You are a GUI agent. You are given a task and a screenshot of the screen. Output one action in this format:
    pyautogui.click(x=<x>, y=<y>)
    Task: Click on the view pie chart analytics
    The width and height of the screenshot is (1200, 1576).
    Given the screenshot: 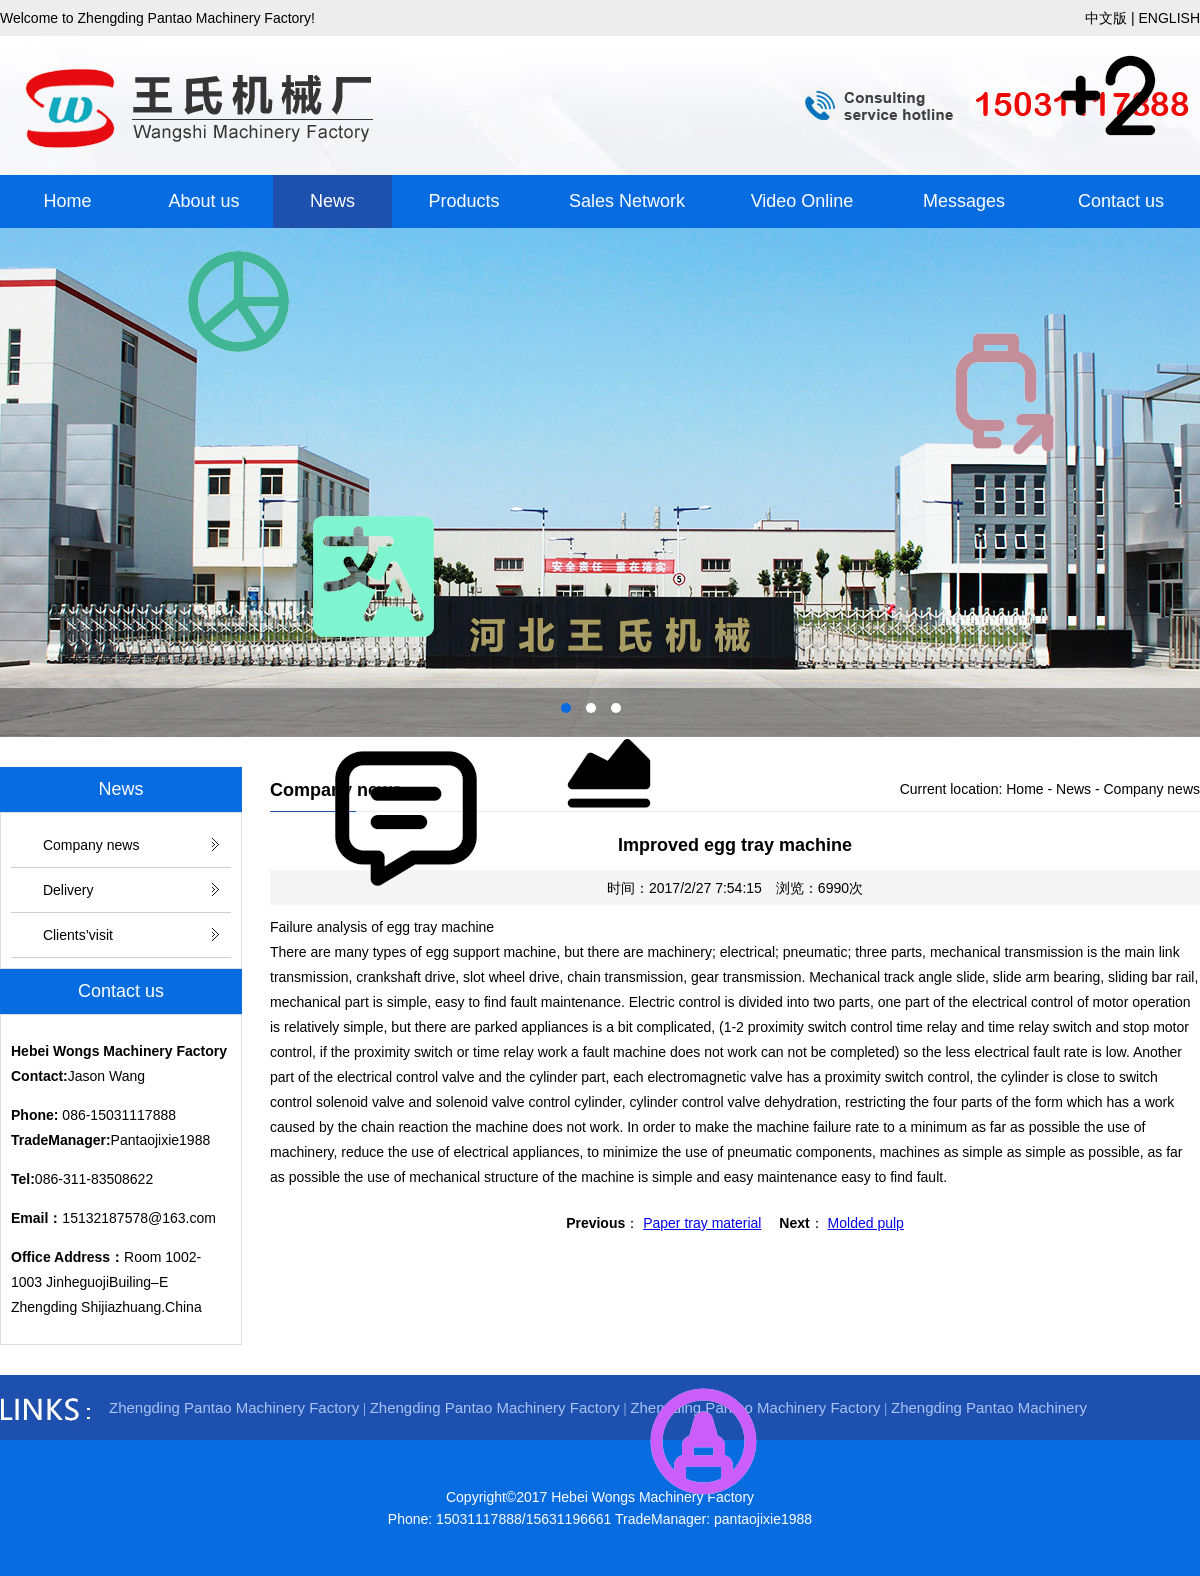 What is the action you would take?
    pyautogui.click(x=238, y=301)
    